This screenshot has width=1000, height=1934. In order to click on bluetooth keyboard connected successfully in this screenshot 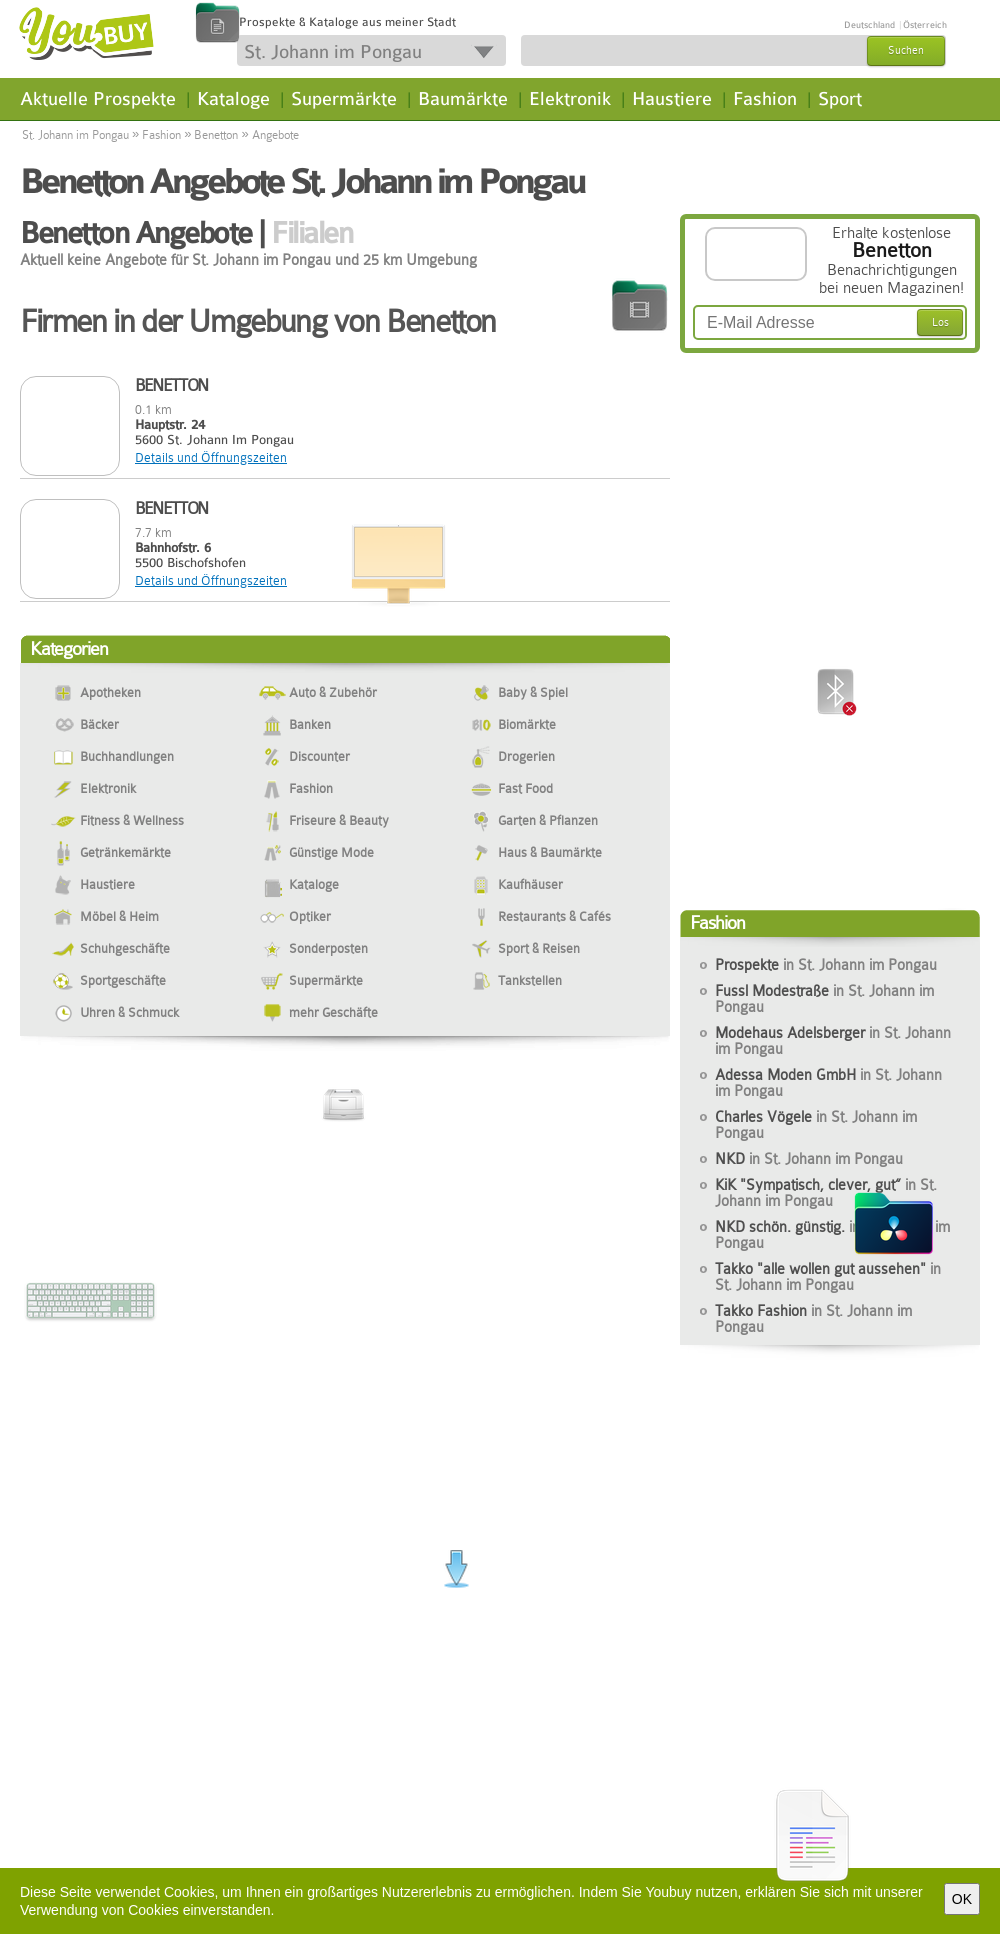, I will do `click(90, 1300)`.